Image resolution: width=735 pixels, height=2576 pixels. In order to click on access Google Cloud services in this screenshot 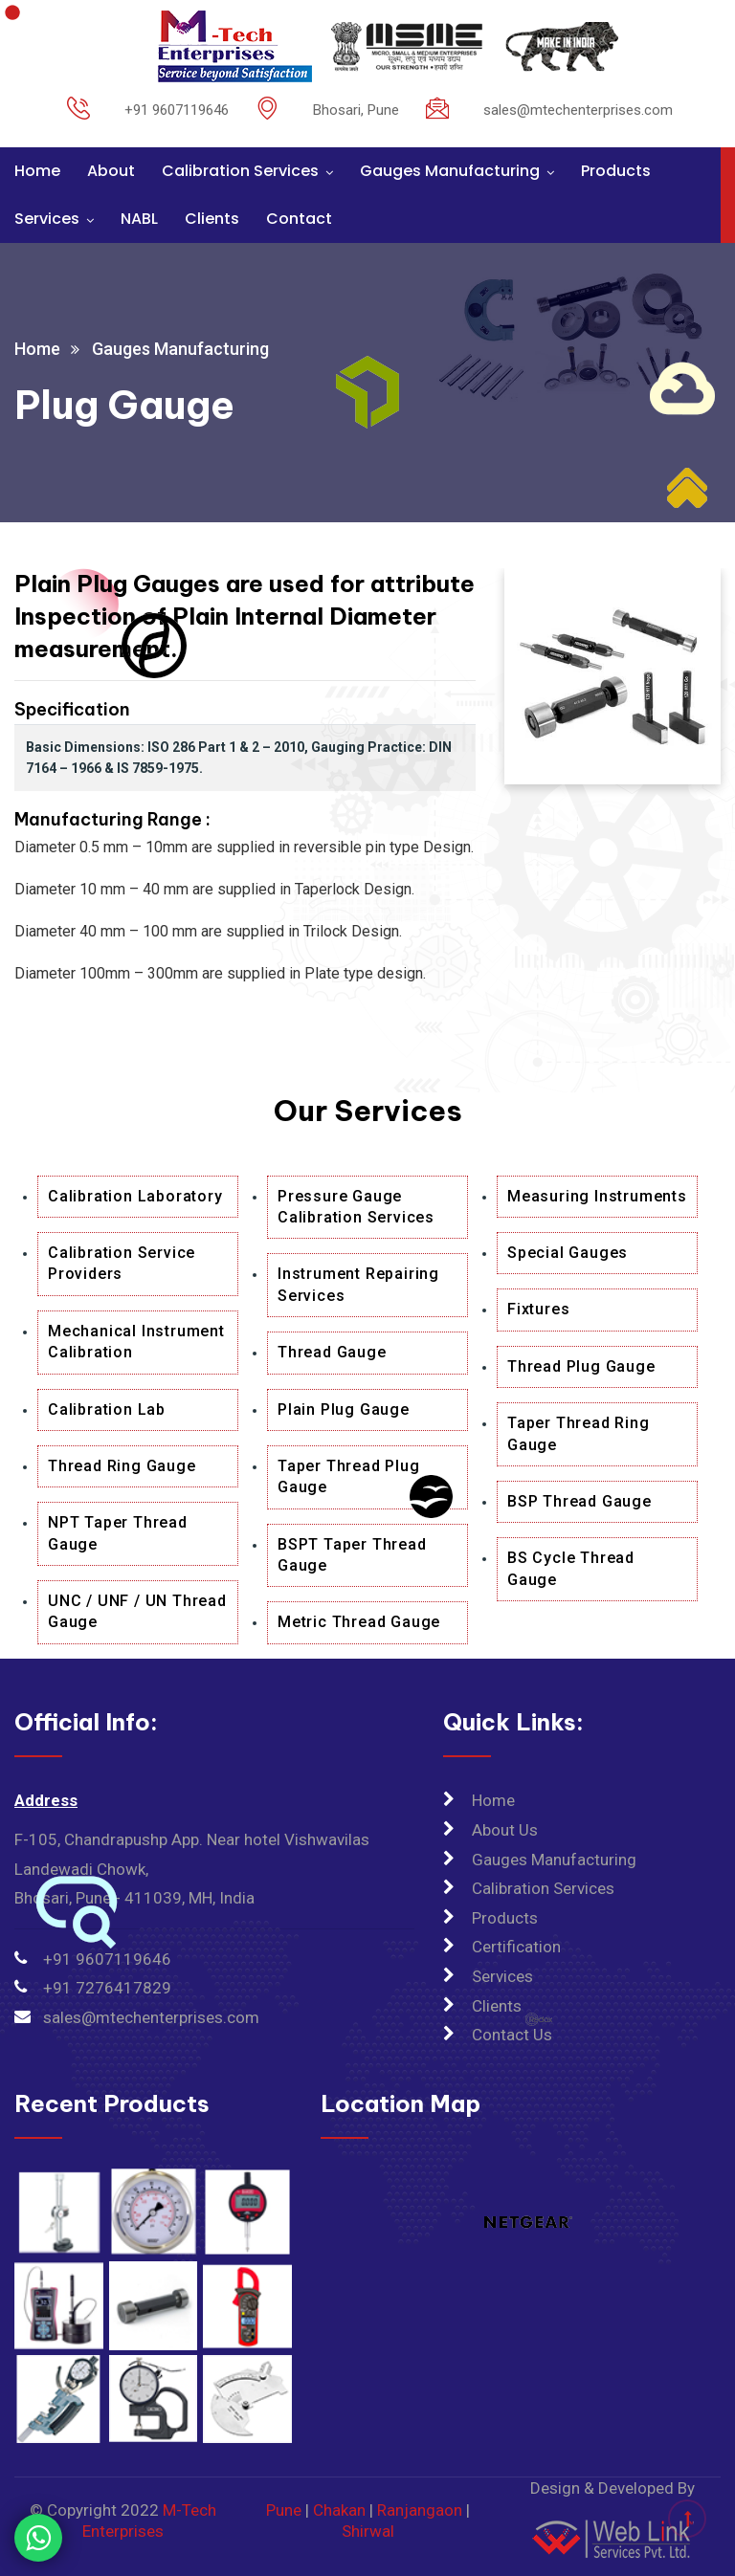, I will do `click(682, 388)`.